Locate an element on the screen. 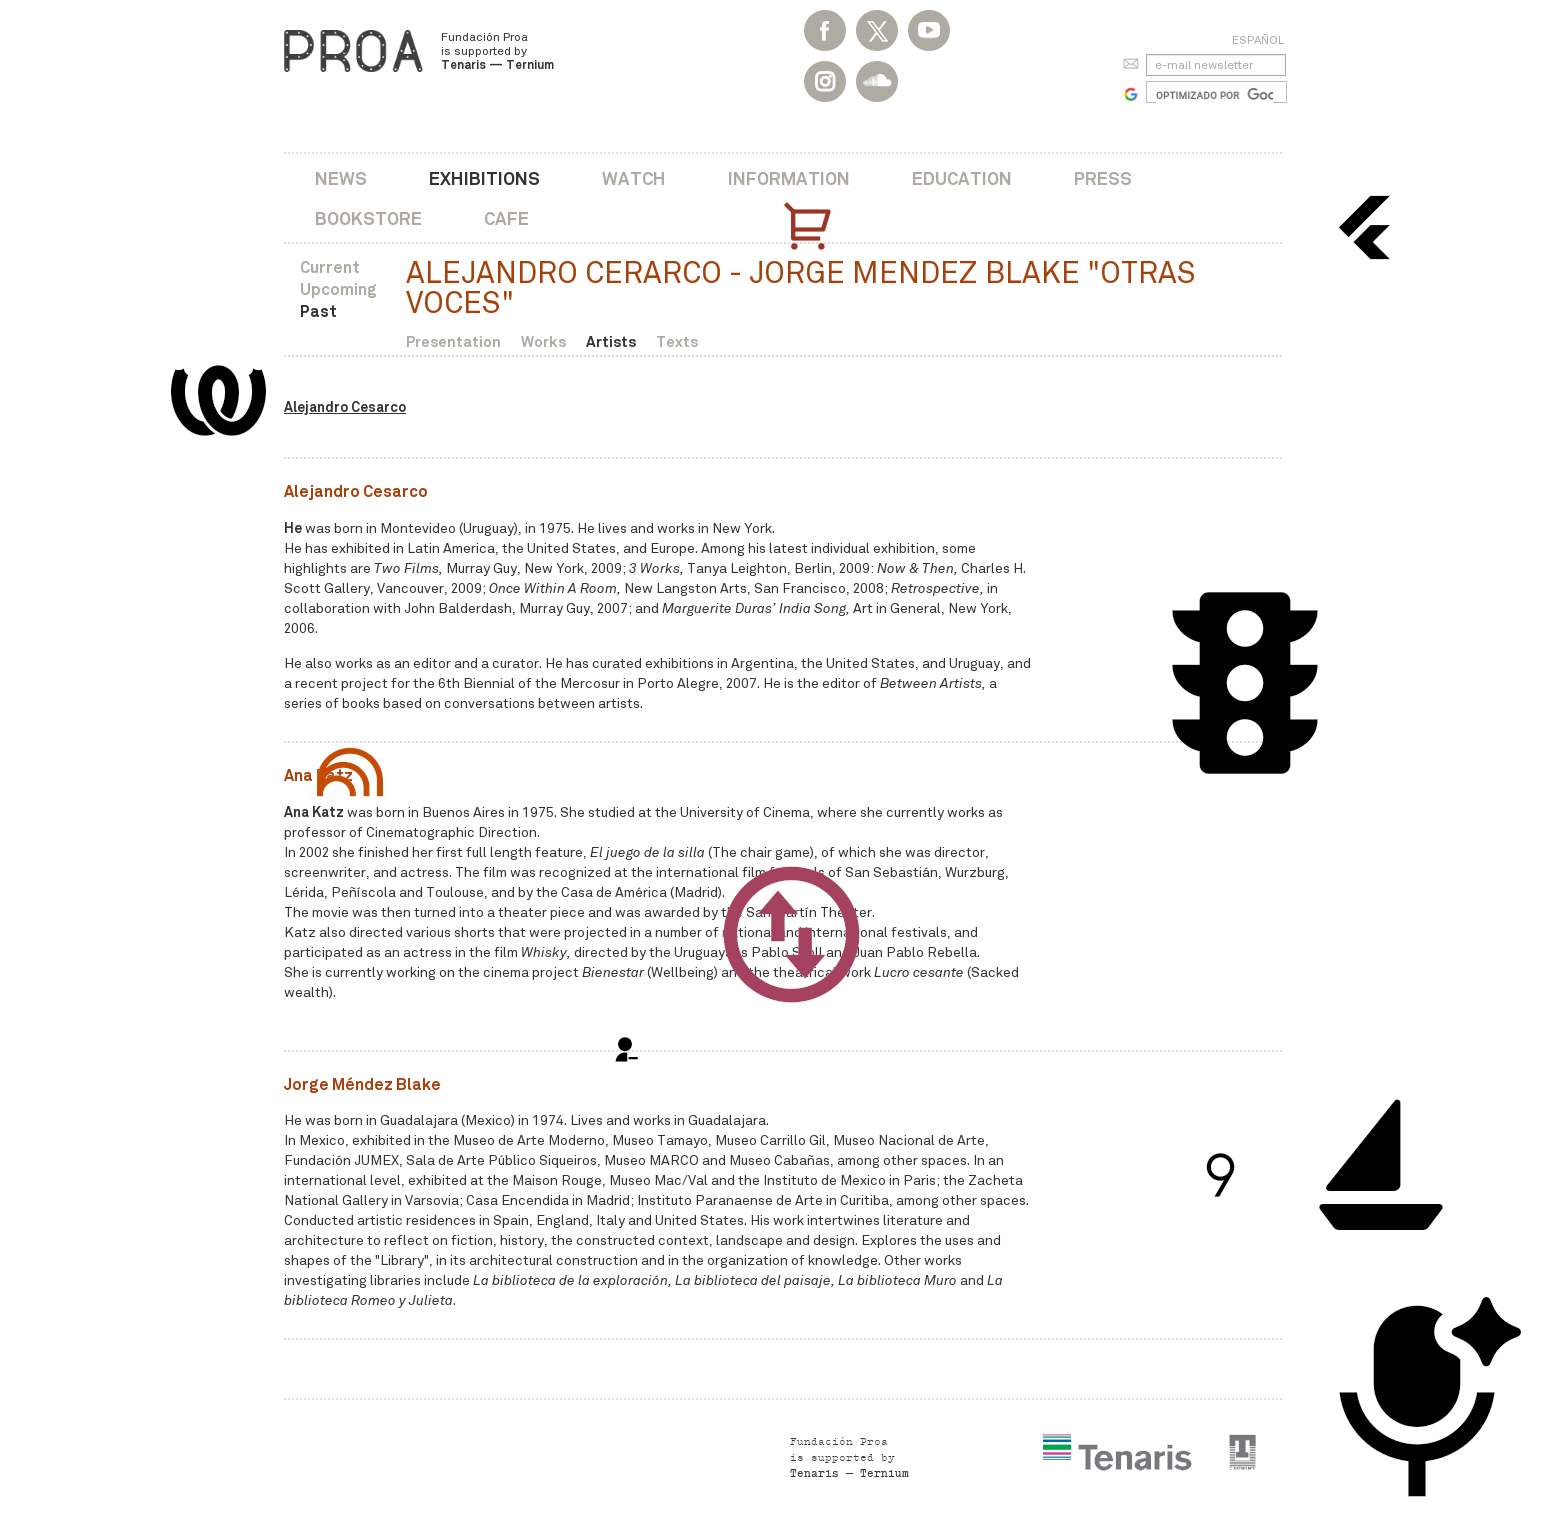 This screenshot has width=1568, height=1517. view your shopping cart is located at coordinates (809, 225).